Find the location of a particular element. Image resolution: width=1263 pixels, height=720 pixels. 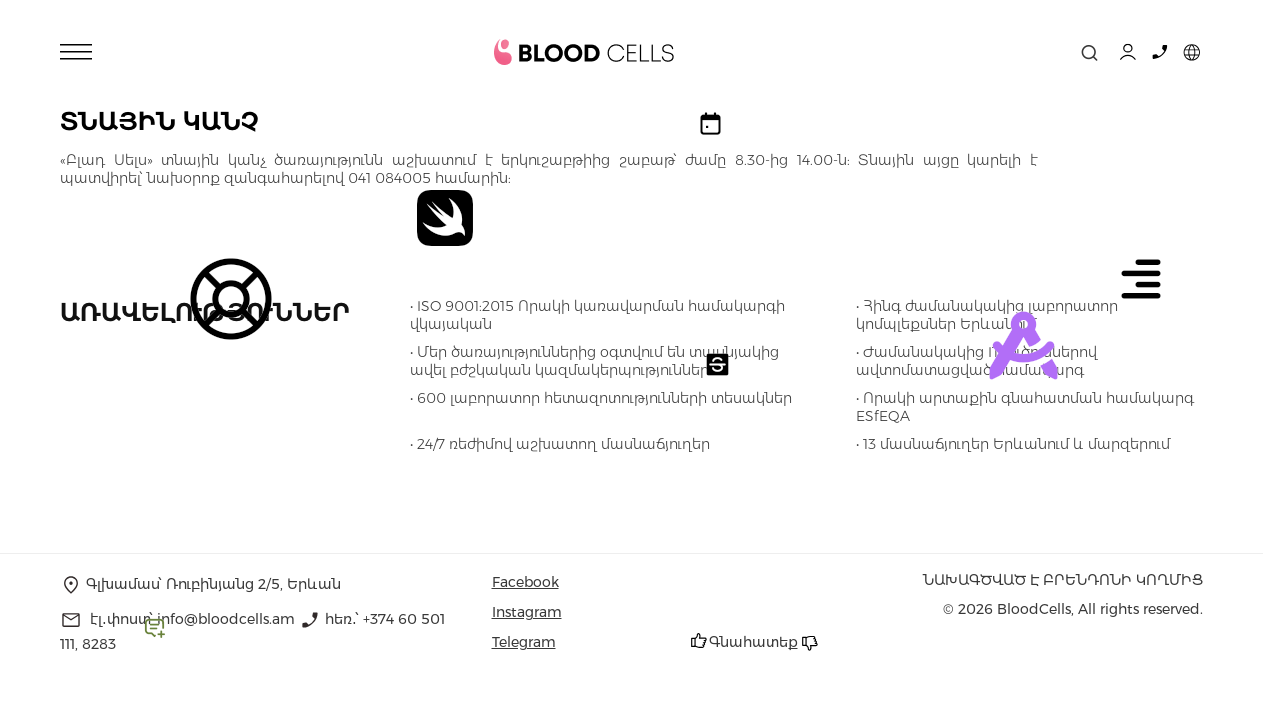

swift programming language logo is located at coordinates (445, 218).